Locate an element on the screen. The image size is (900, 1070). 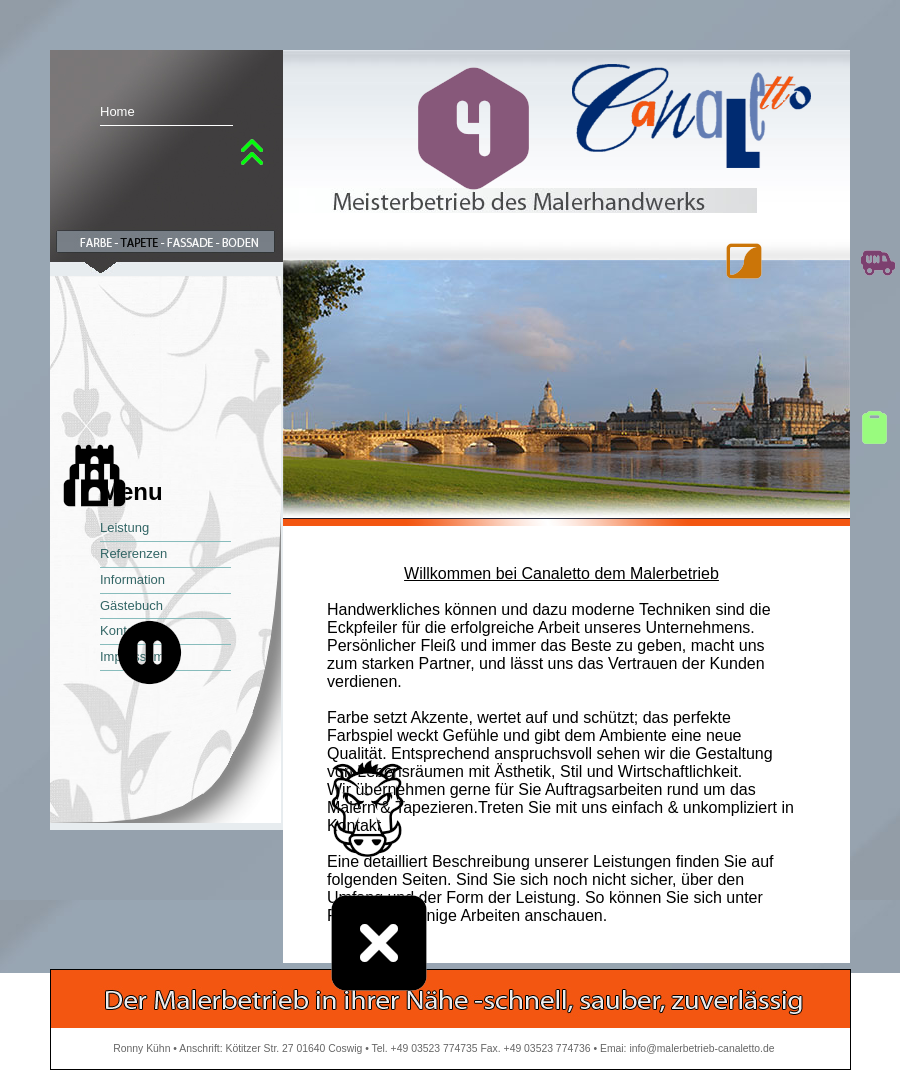
scroll to top of page is located at coordinates (252, 152).